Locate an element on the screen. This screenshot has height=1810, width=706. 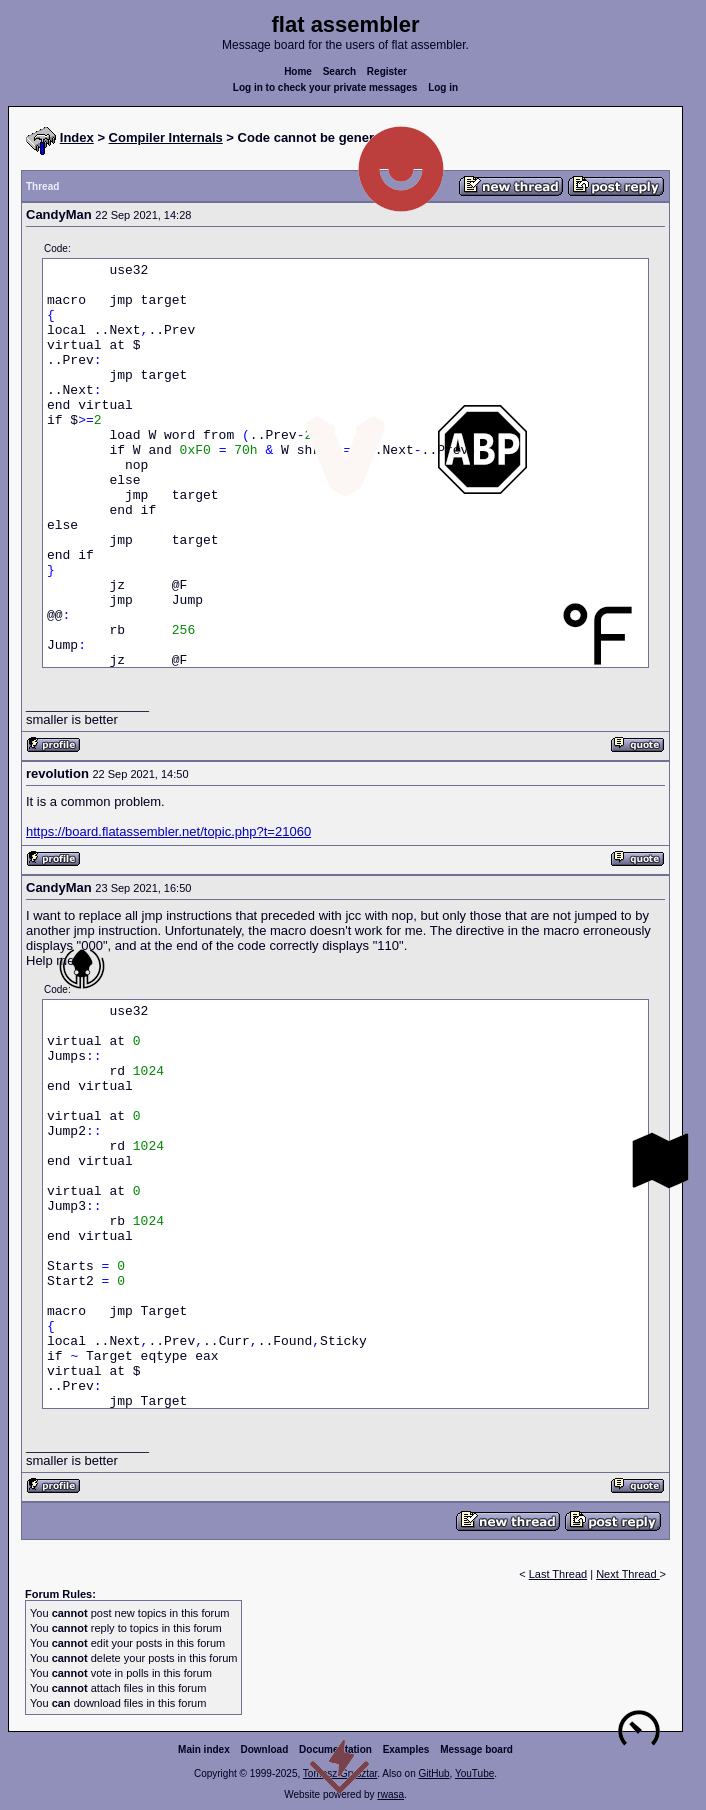
reduce playback speed is located at coordinates (639, 1729).